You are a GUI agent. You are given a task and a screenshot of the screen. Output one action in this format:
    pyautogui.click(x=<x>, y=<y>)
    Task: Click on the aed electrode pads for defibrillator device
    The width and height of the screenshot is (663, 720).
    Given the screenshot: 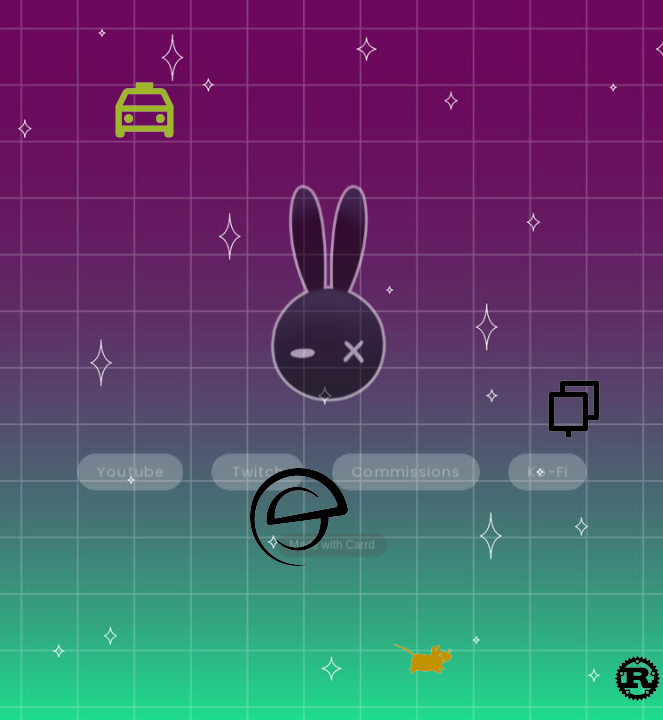 What is the action you would take?
    pyautogui.click(x=574, y=406)
    